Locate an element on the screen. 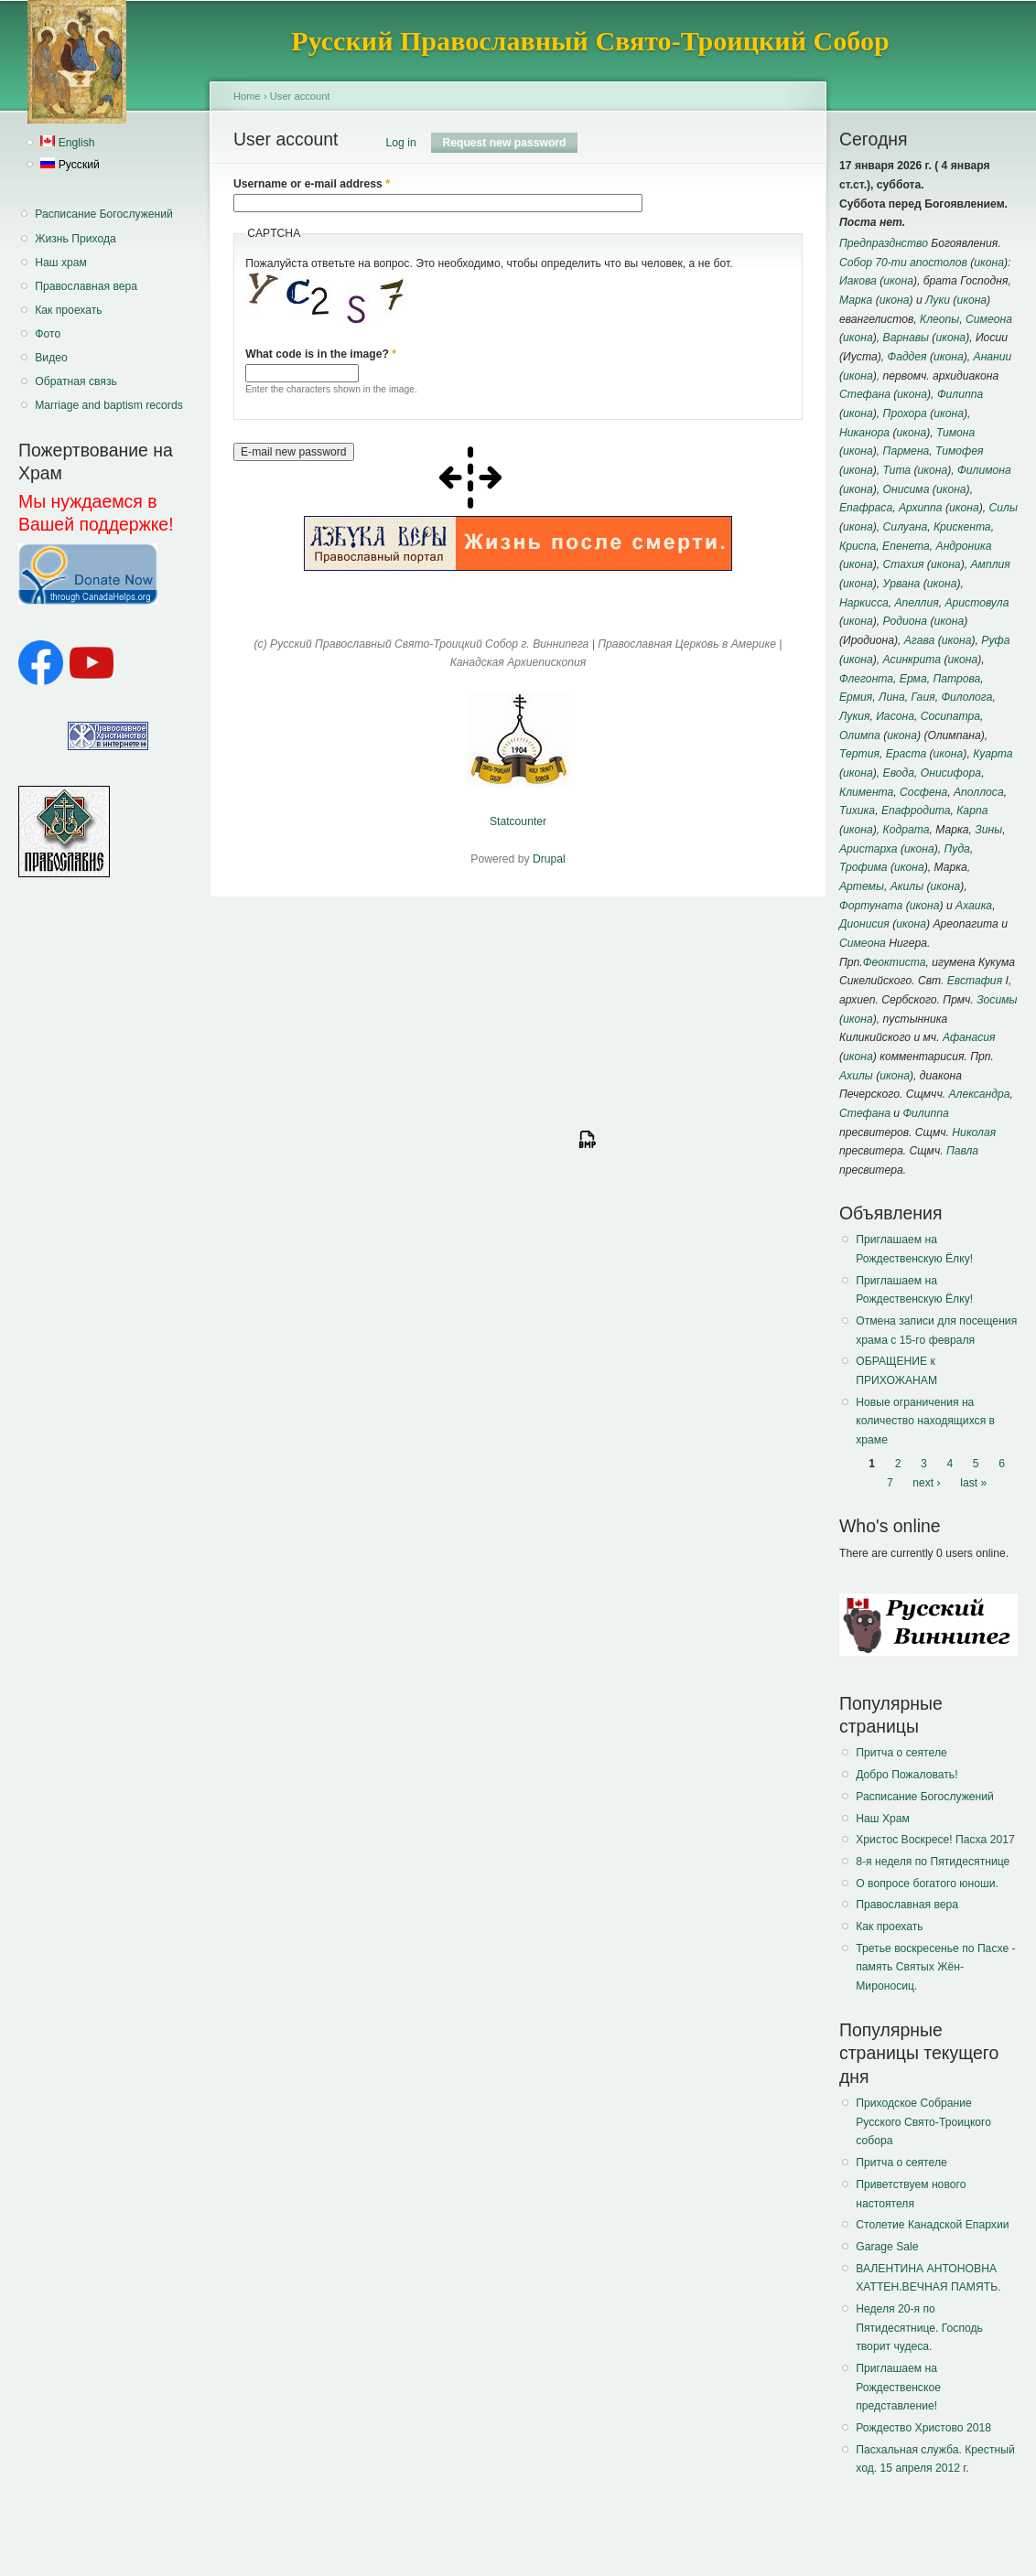 Image resolution: width=1036 pixels, height=2576 pixels. indicates a BMP image file type is located at coordinates (587, 1139).